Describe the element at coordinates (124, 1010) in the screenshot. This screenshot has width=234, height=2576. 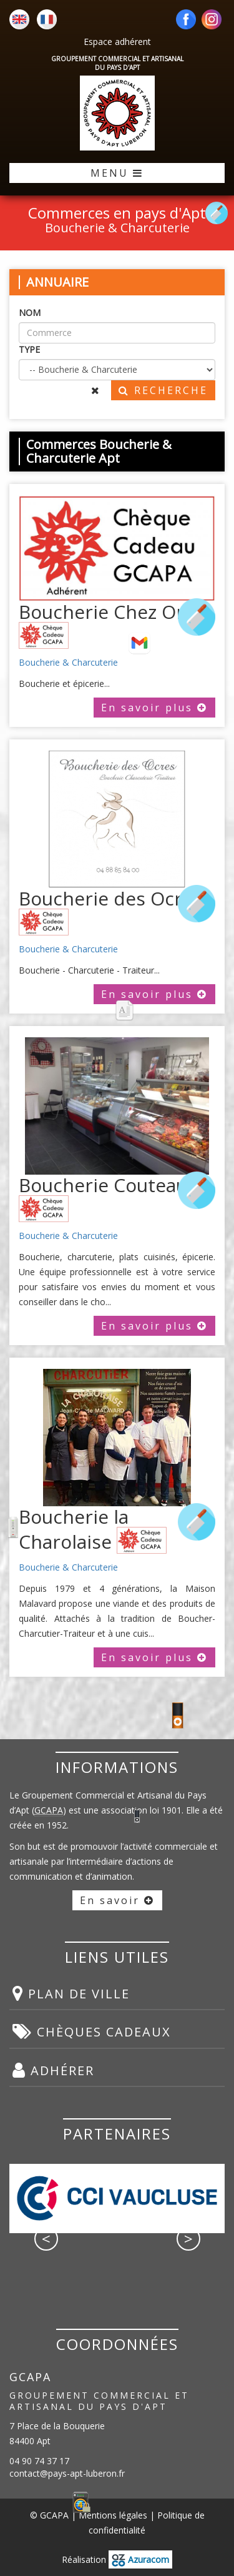
I see `open a rich text document` at that location.